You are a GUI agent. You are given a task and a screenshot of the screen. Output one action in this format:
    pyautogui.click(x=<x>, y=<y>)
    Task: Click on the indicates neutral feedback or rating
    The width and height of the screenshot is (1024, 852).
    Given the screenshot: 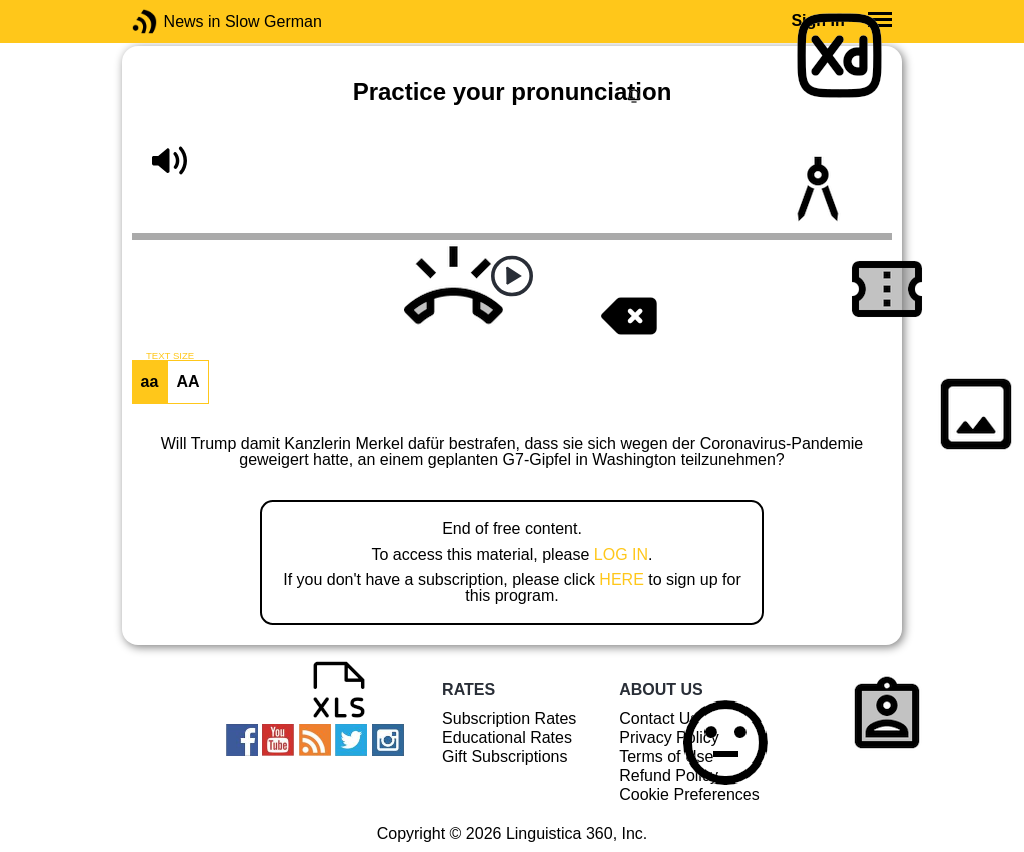 What is the action you would take?
    pyautogui.click(x=725, y=742)
    